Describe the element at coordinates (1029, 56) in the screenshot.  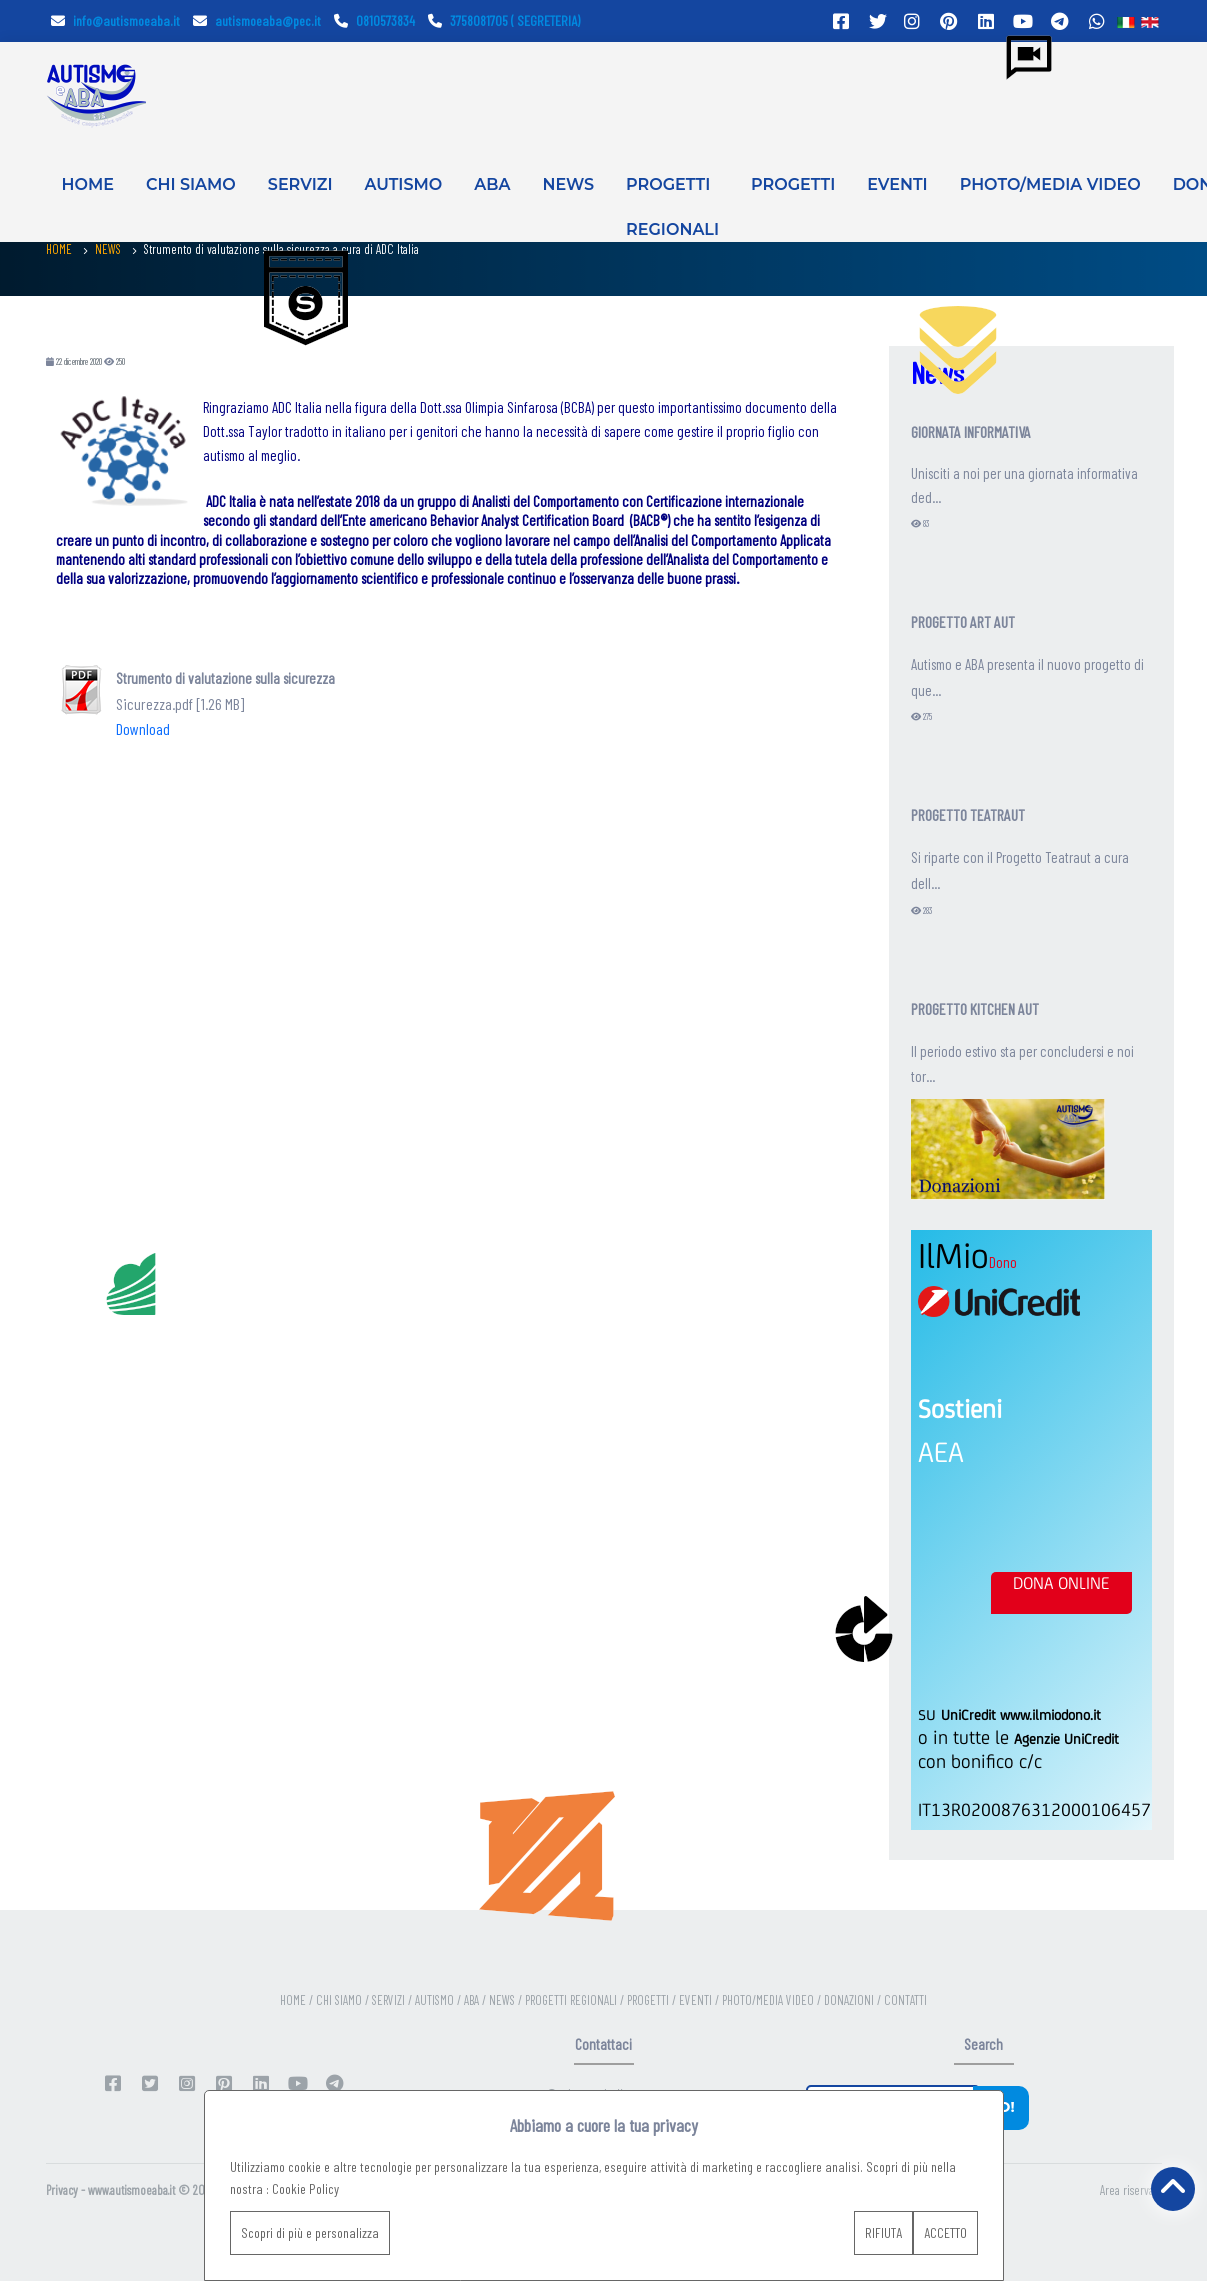
I see `start a video chat conversation` at that location.